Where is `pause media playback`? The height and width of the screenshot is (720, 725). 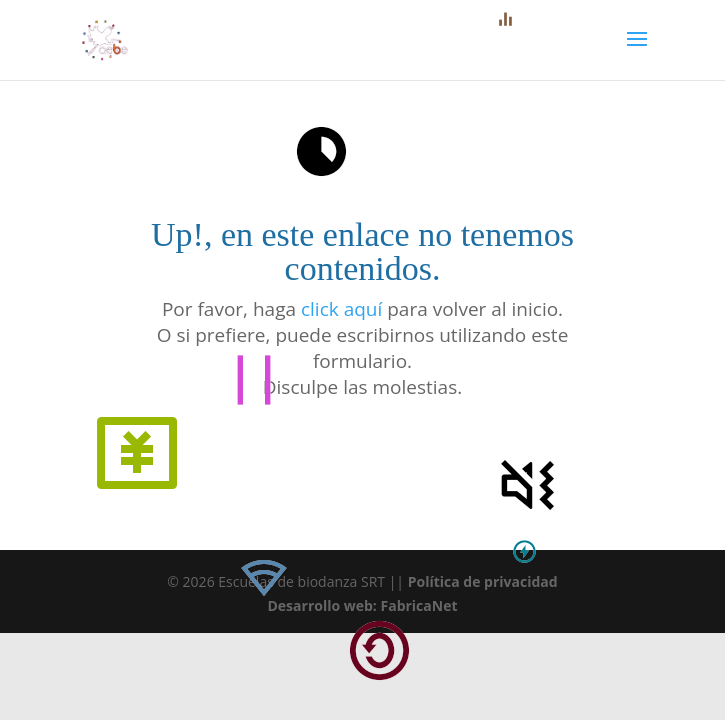 pause media playback is located at coordinates (254, 380).